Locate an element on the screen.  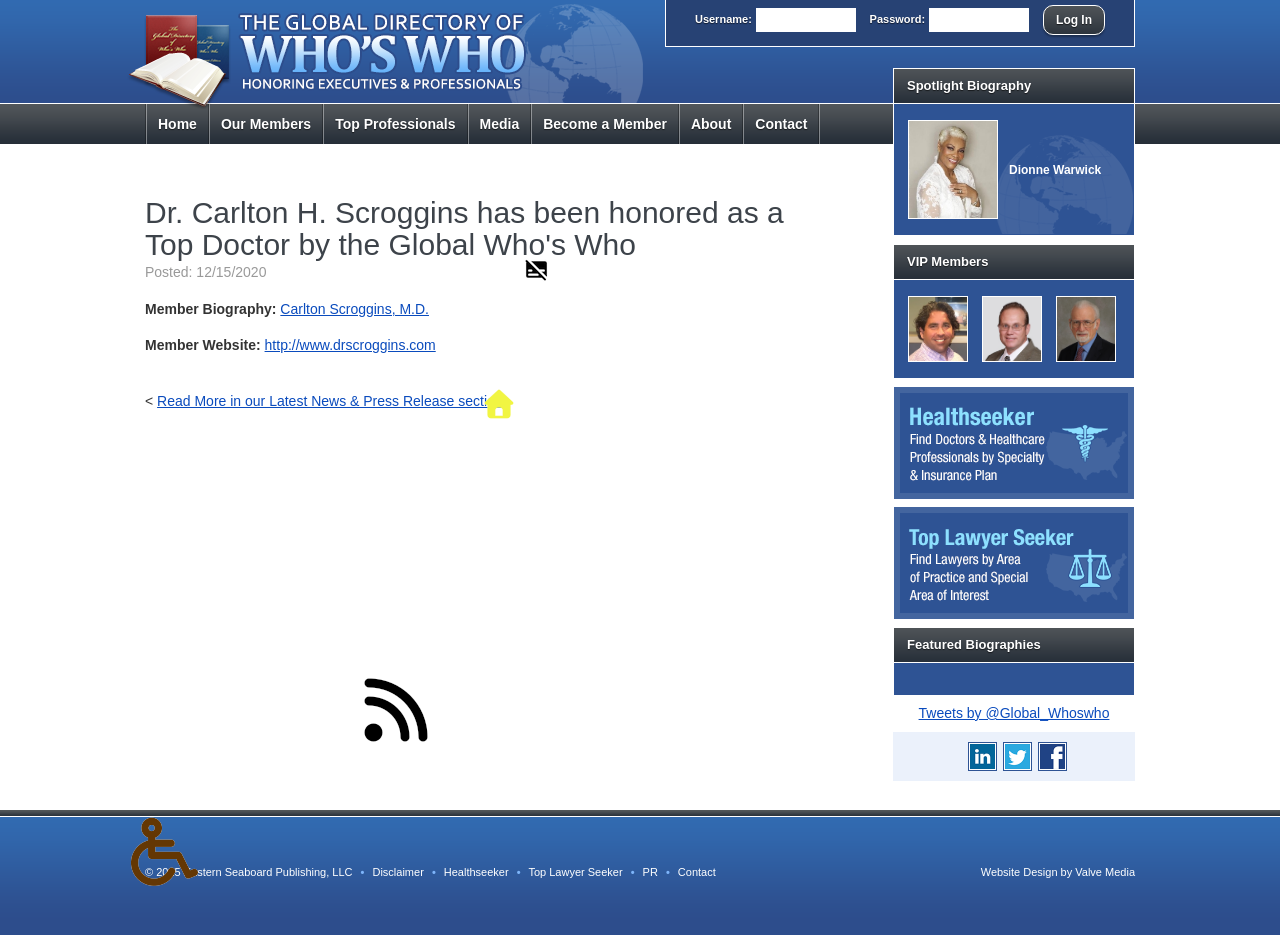
indicates wheelchair accessible facilities is located at coordinates (159, 853).